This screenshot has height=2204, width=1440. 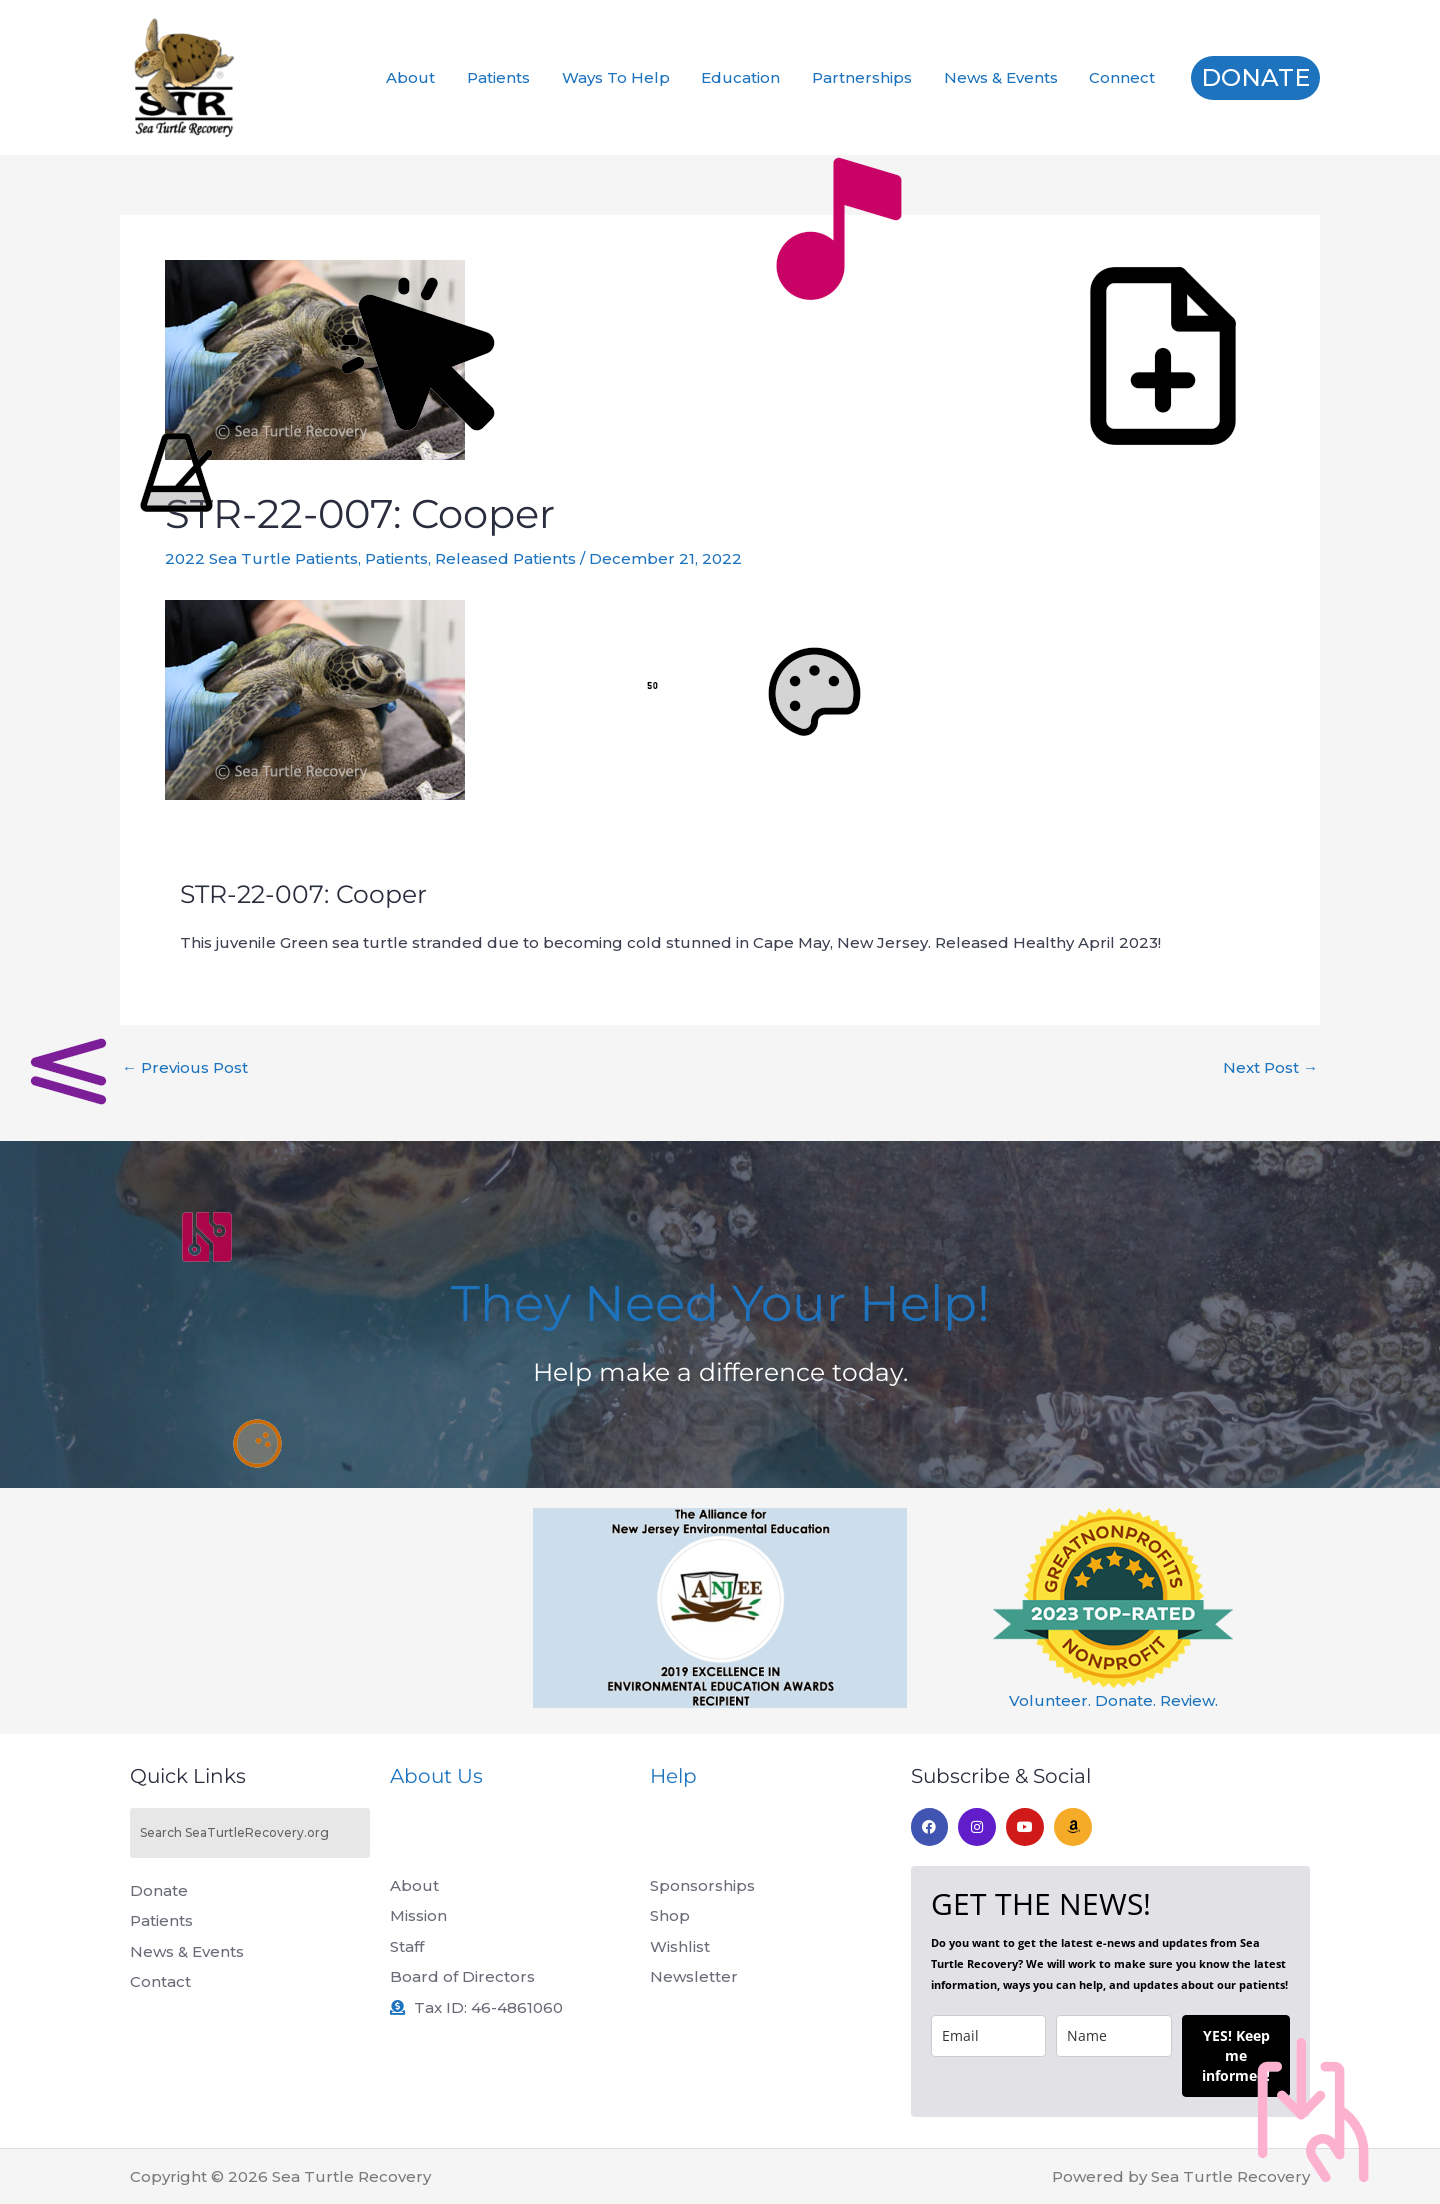 I want to click on indicates a count or quantity of 50, so click(x=652, y=685).